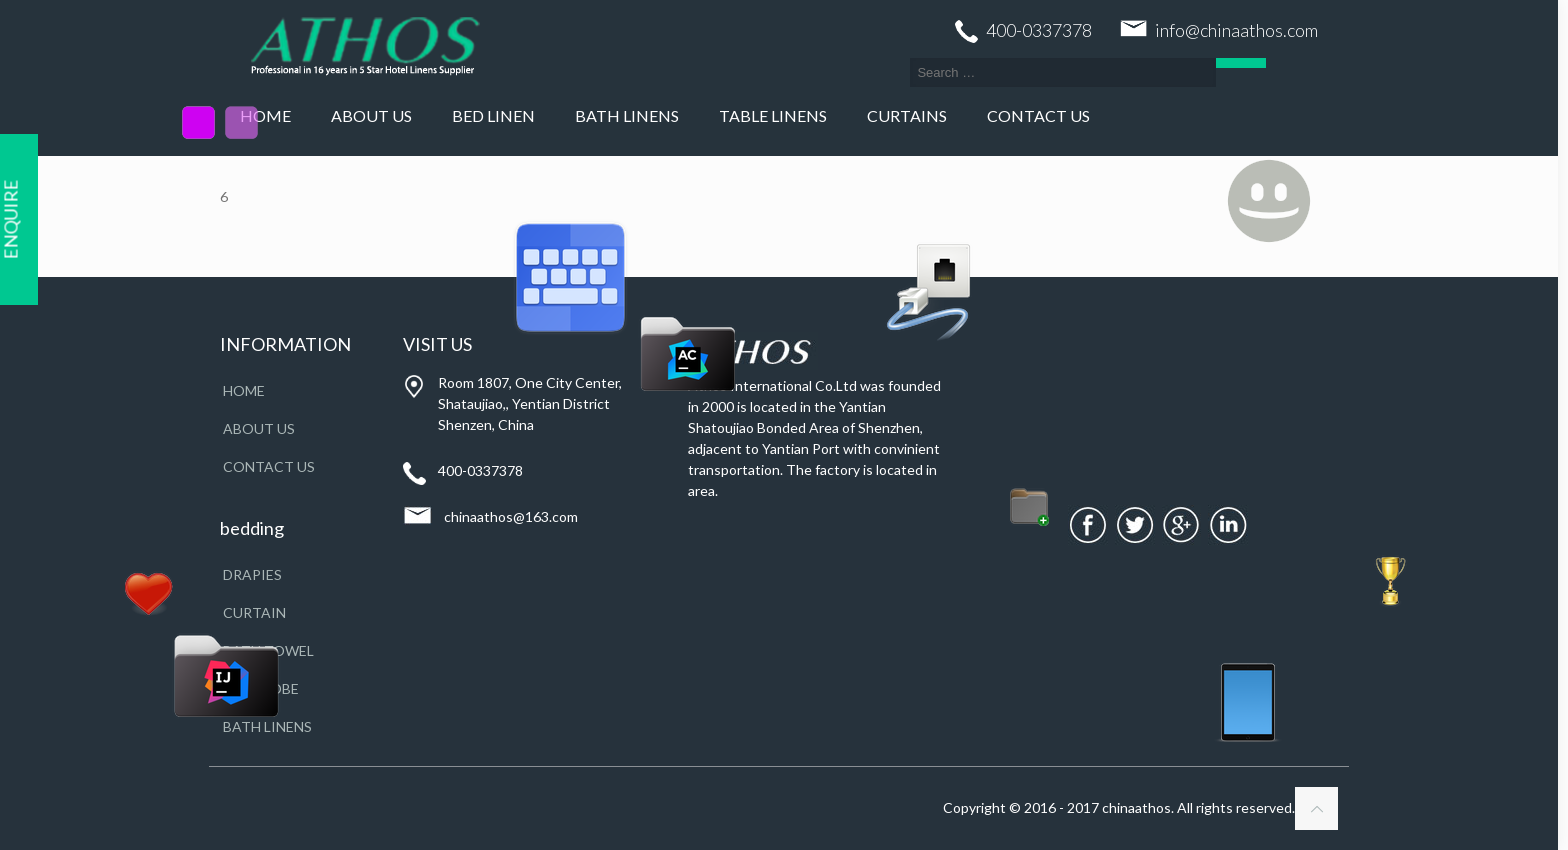 Image resolution: width=1568 pixels, height=850 pixels. I want to click on add an emoji or reaction to a message, so click(1269, 201).